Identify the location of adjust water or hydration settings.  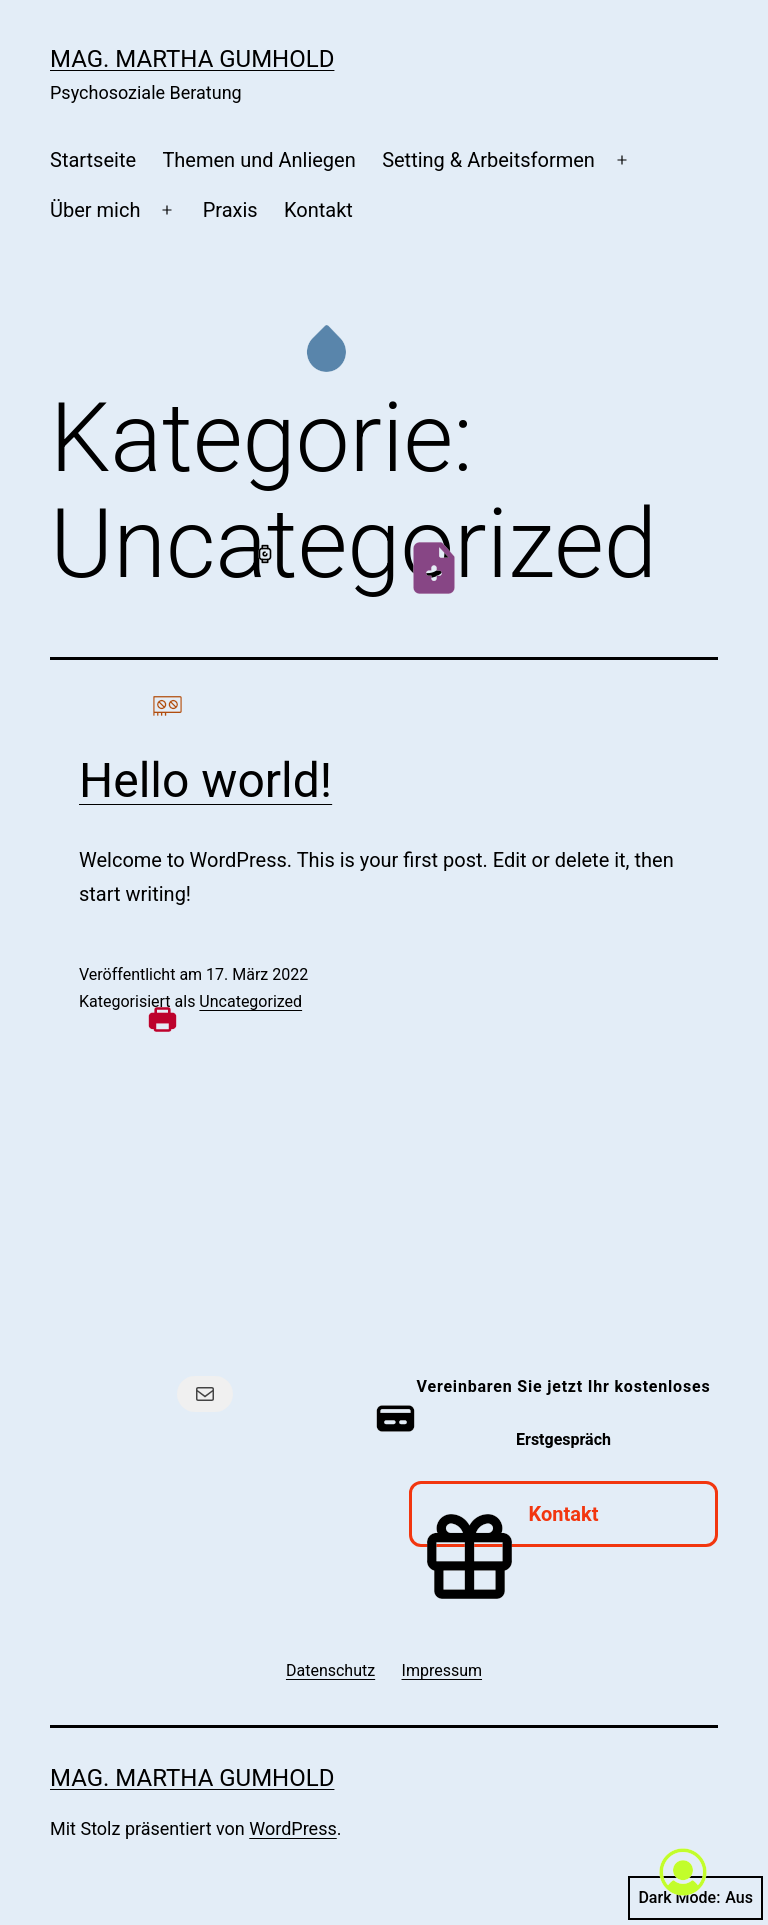
(326, 348).